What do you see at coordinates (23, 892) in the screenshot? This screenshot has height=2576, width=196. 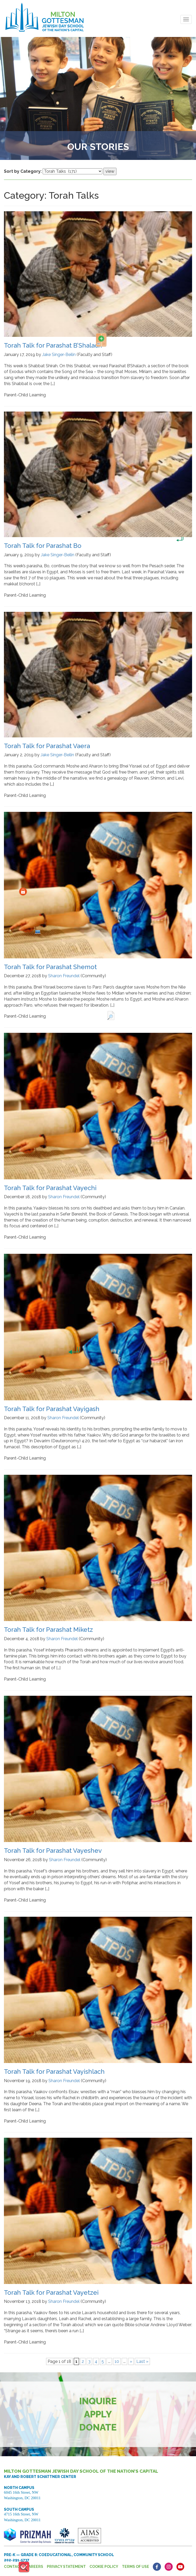 I see `lock the screen or enable security` at bounding box center [23, 892].